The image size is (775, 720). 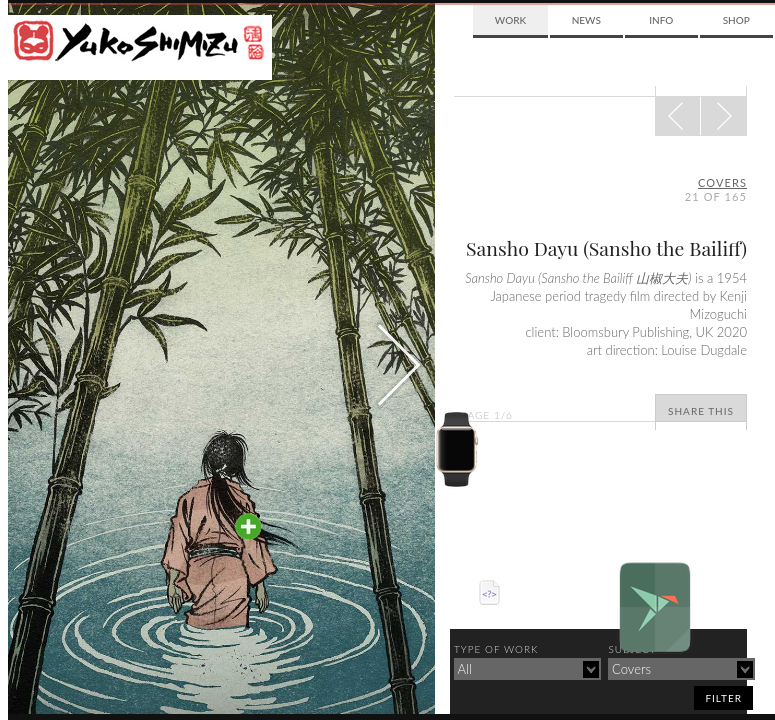 I want to click on a snap package file for linux software installation, so click(x=655, y=607).